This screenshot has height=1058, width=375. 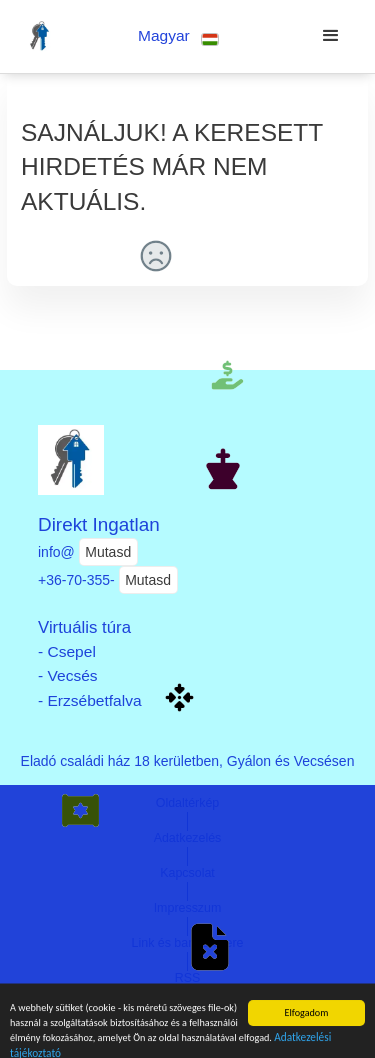 I want to click on center or focus on a specific point, so click(x=179, y=697).